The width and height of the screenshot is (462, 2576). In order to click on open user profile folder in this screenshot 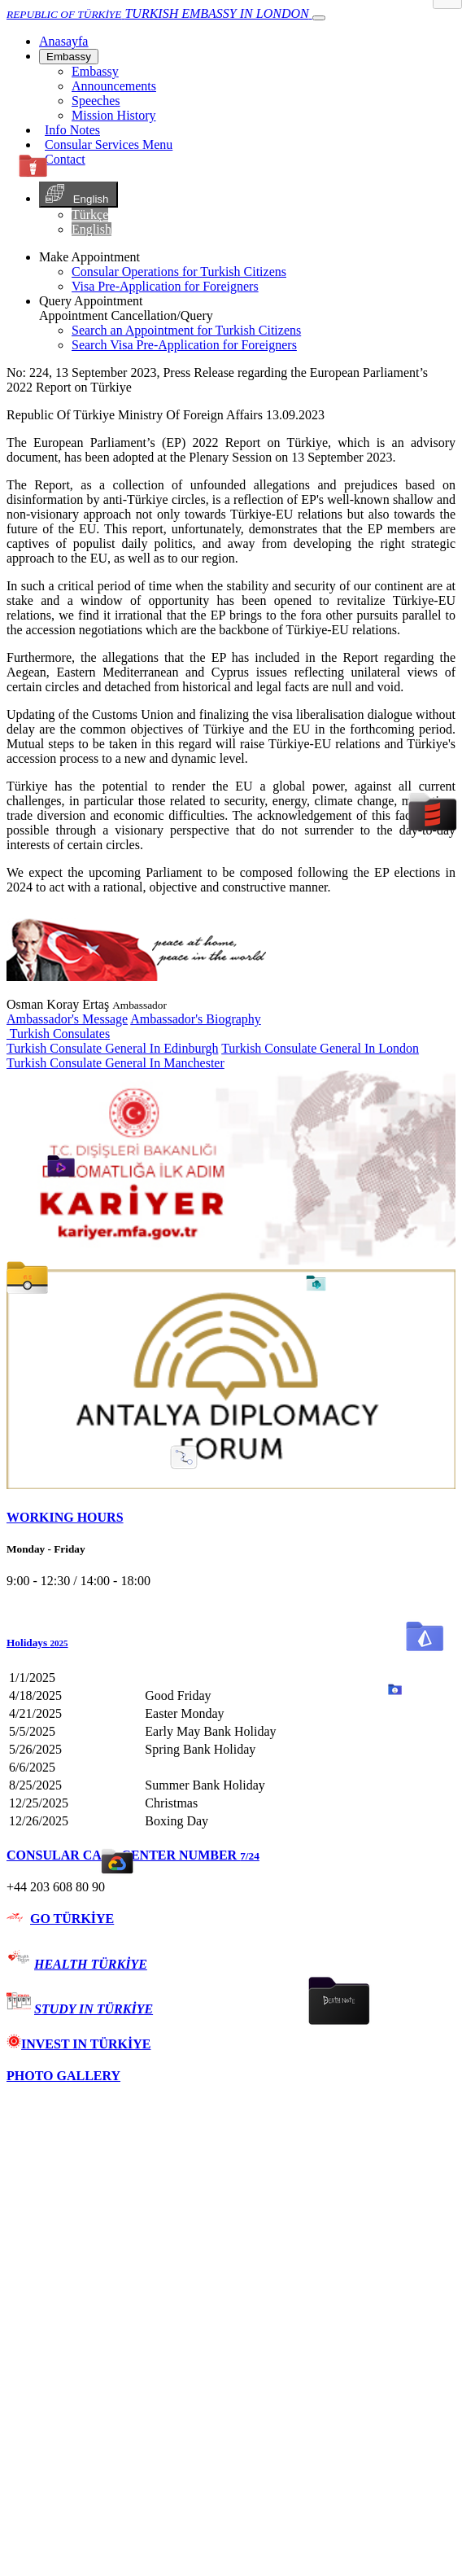, I will do `click(394, 1689)`.